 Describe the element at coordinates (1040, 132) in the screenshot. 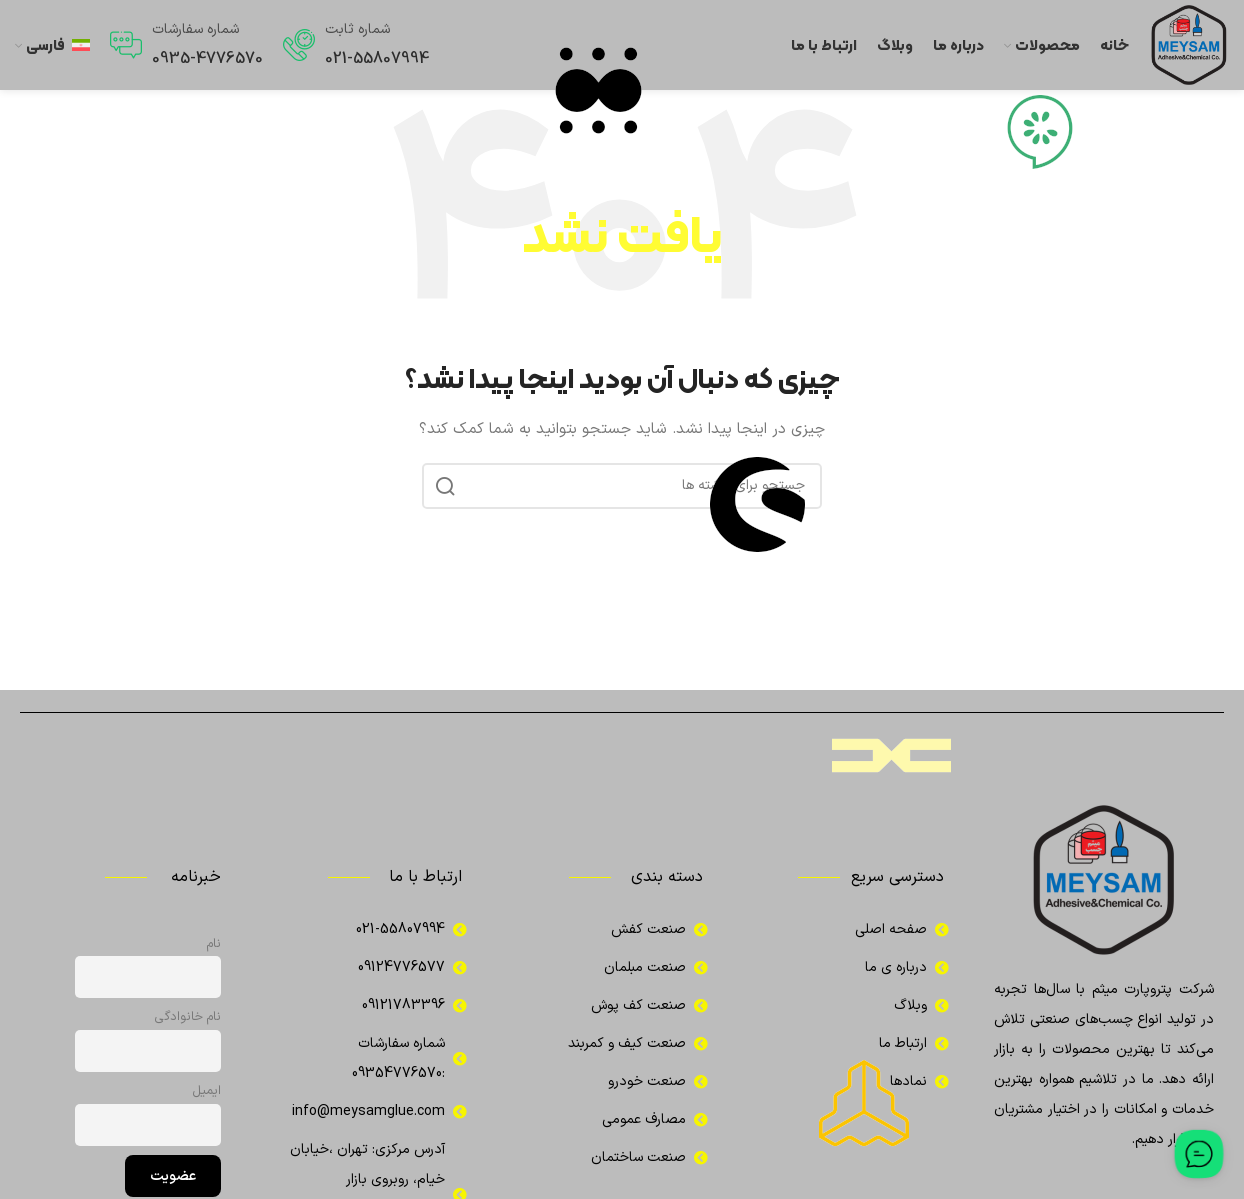

I see `cucumber testing framework logo` at that location.